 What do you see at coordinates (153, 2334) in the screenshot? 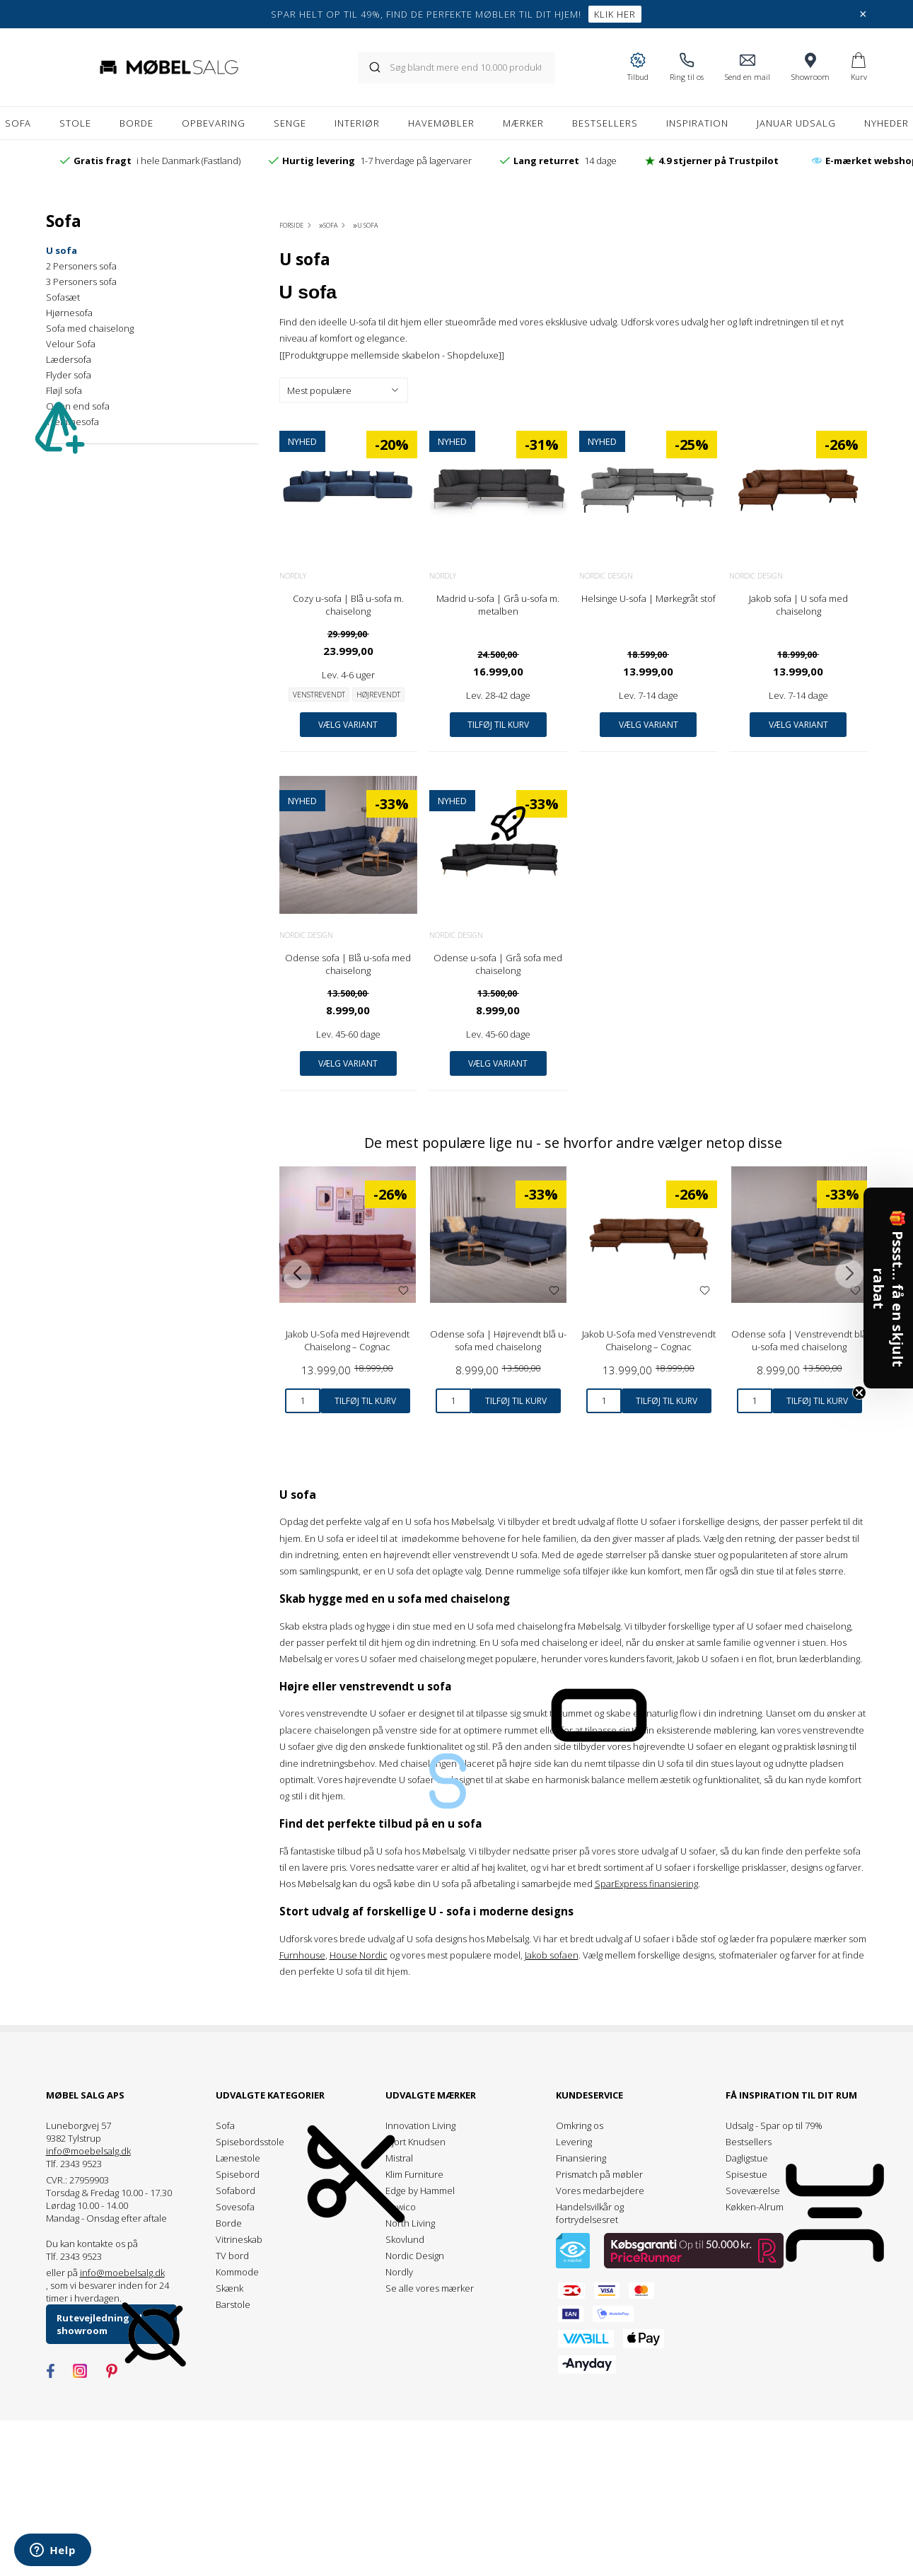
I see `disable currency or payment features` at bounding box center [153, 2334].